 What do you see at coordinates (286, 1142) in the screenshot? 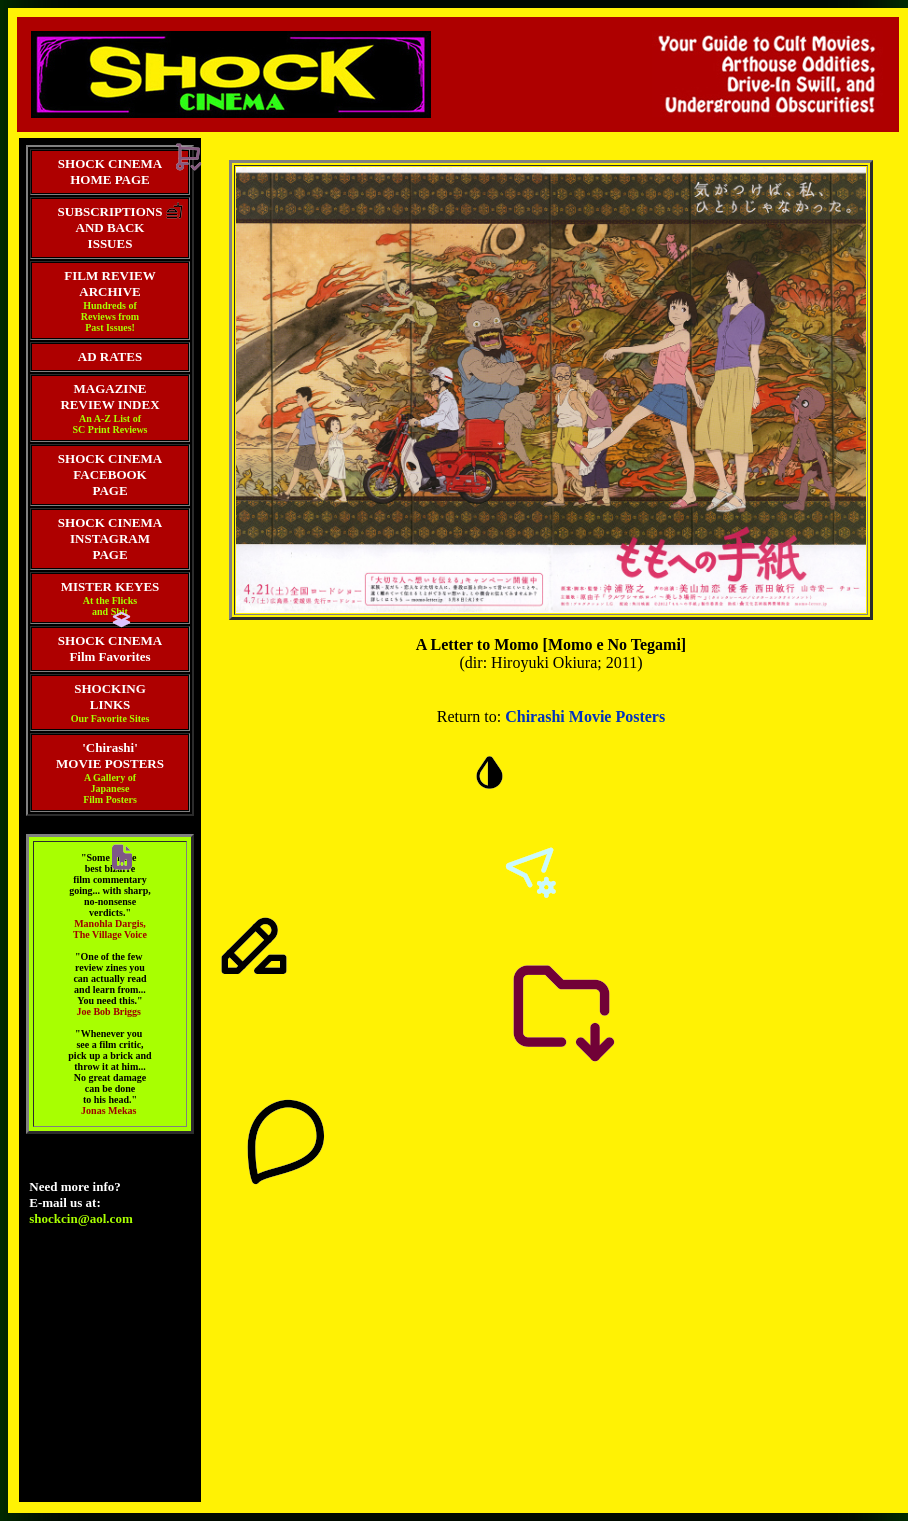
I see `open the Storytel audiobook app` at bounding box center [286, 1142].